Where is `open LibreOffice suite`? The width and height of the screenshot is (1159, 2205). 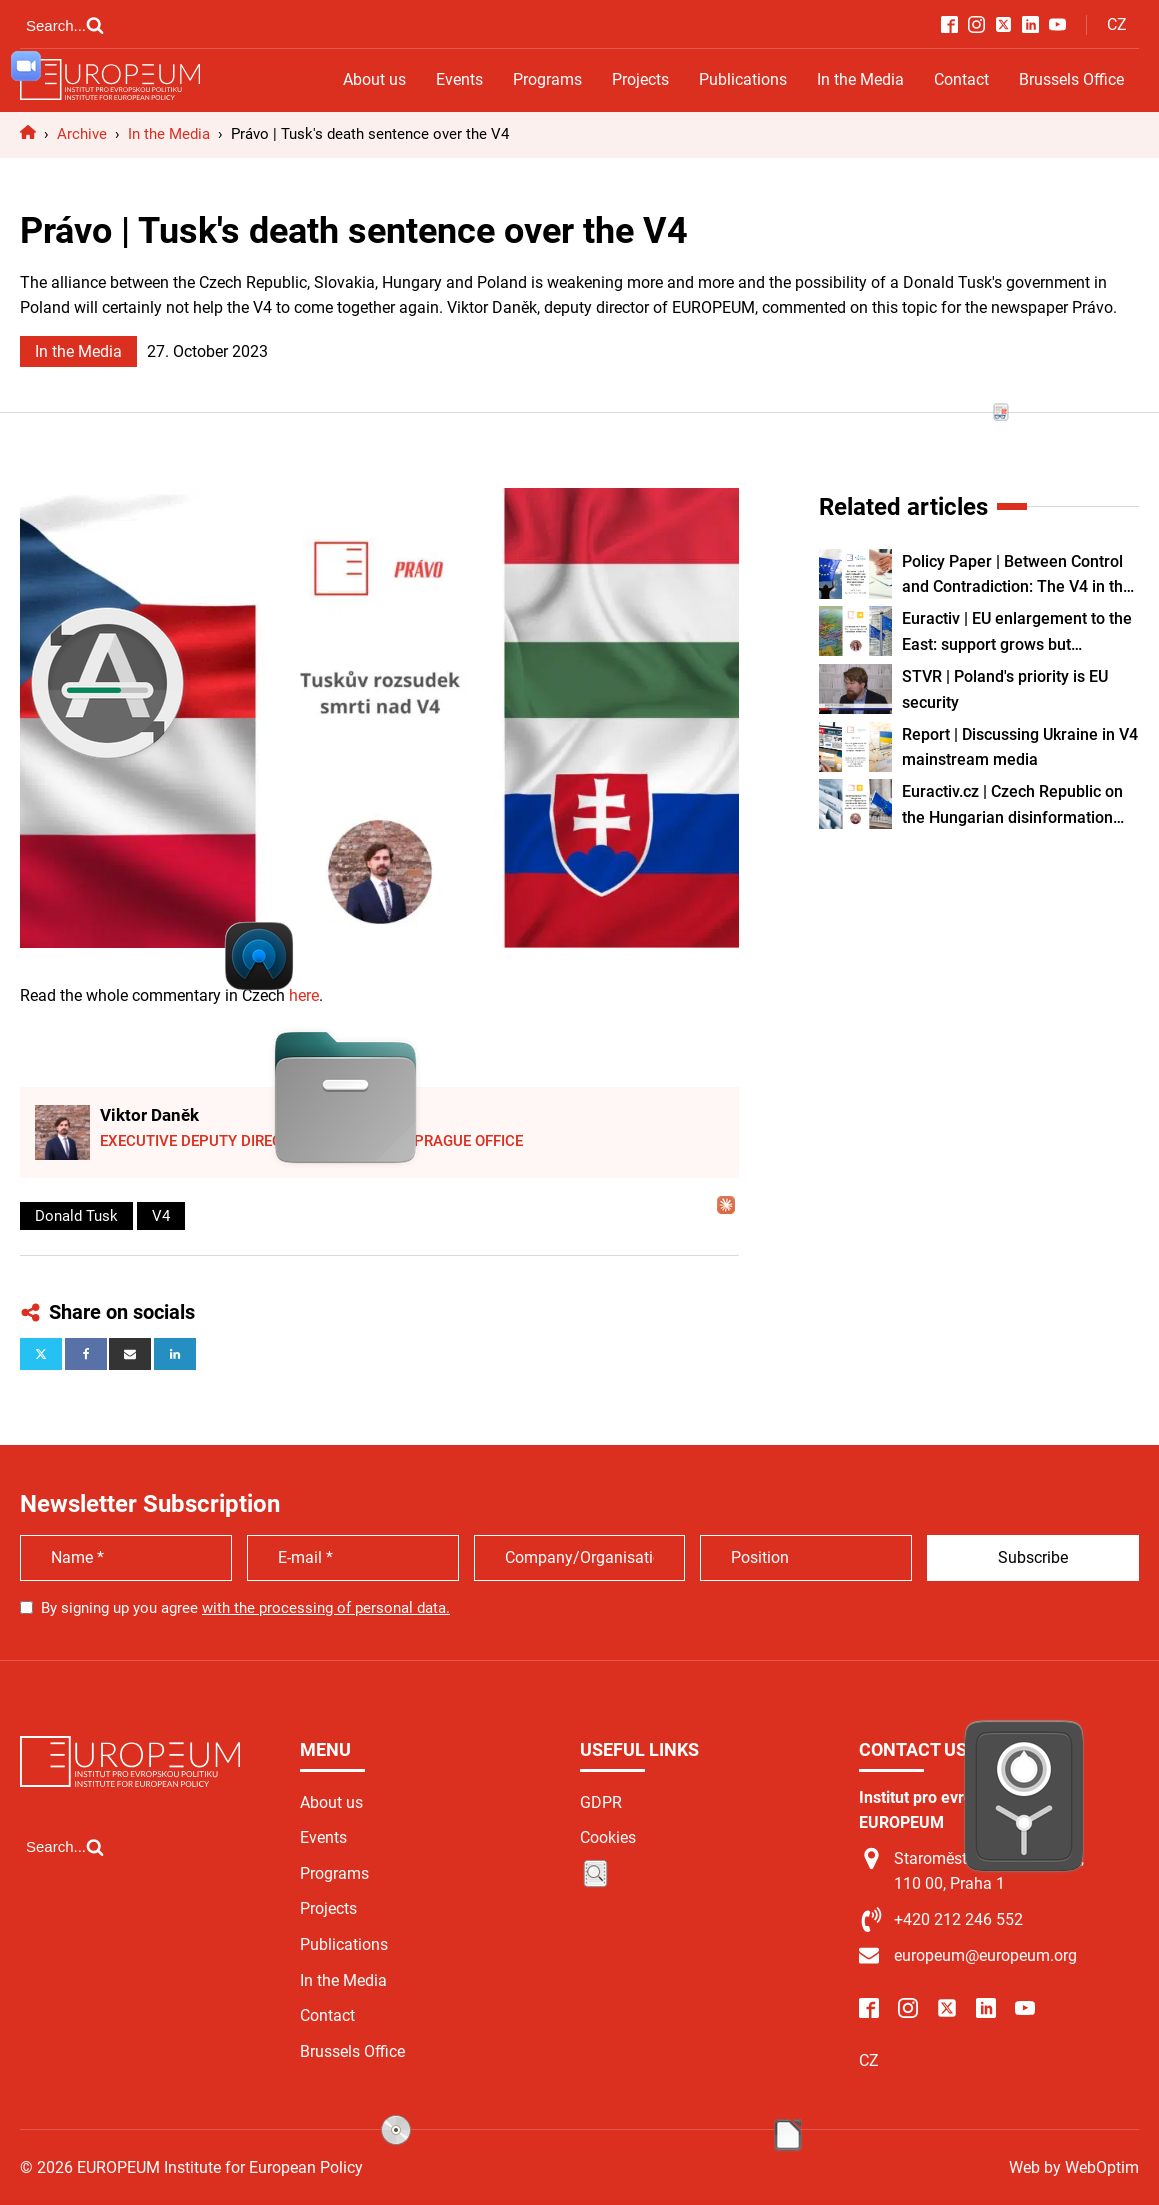 open LibreOffice suite is located at coordinates (788, 2135).